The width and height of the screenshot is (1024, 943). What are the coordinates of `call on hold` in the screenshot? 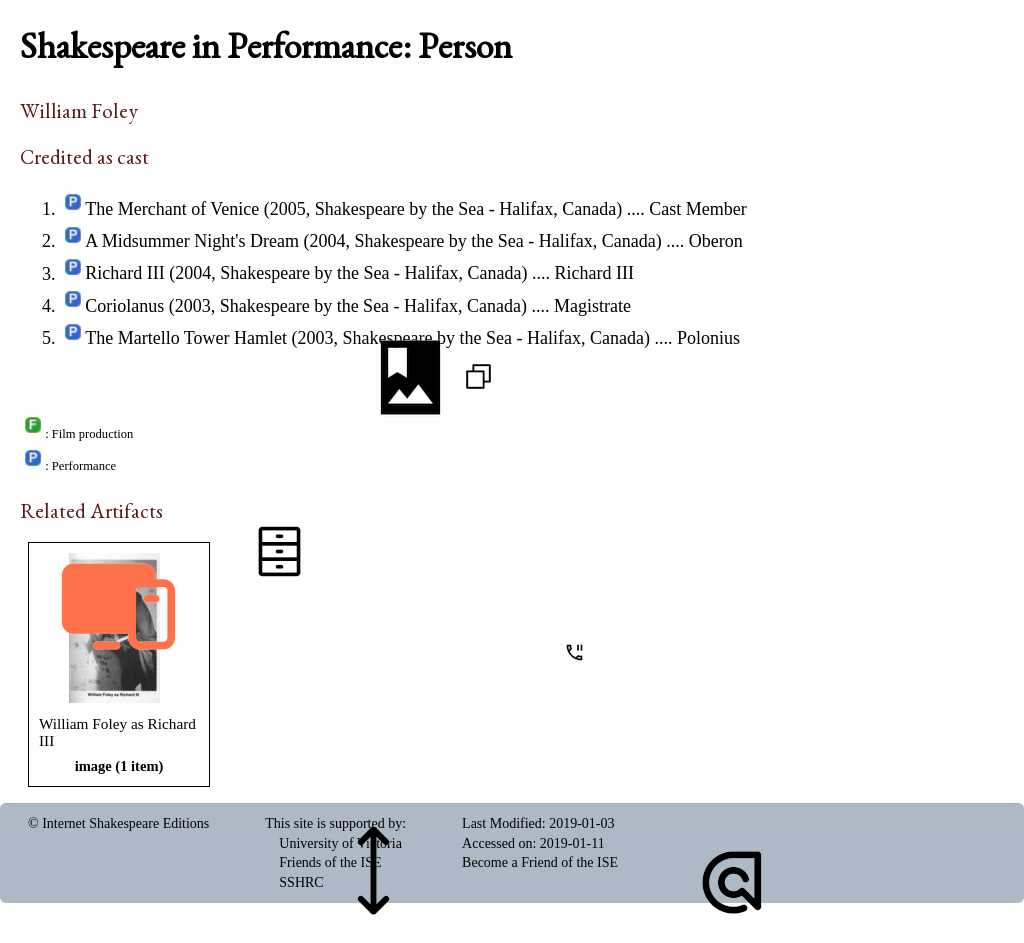 It's located at (574, 652).